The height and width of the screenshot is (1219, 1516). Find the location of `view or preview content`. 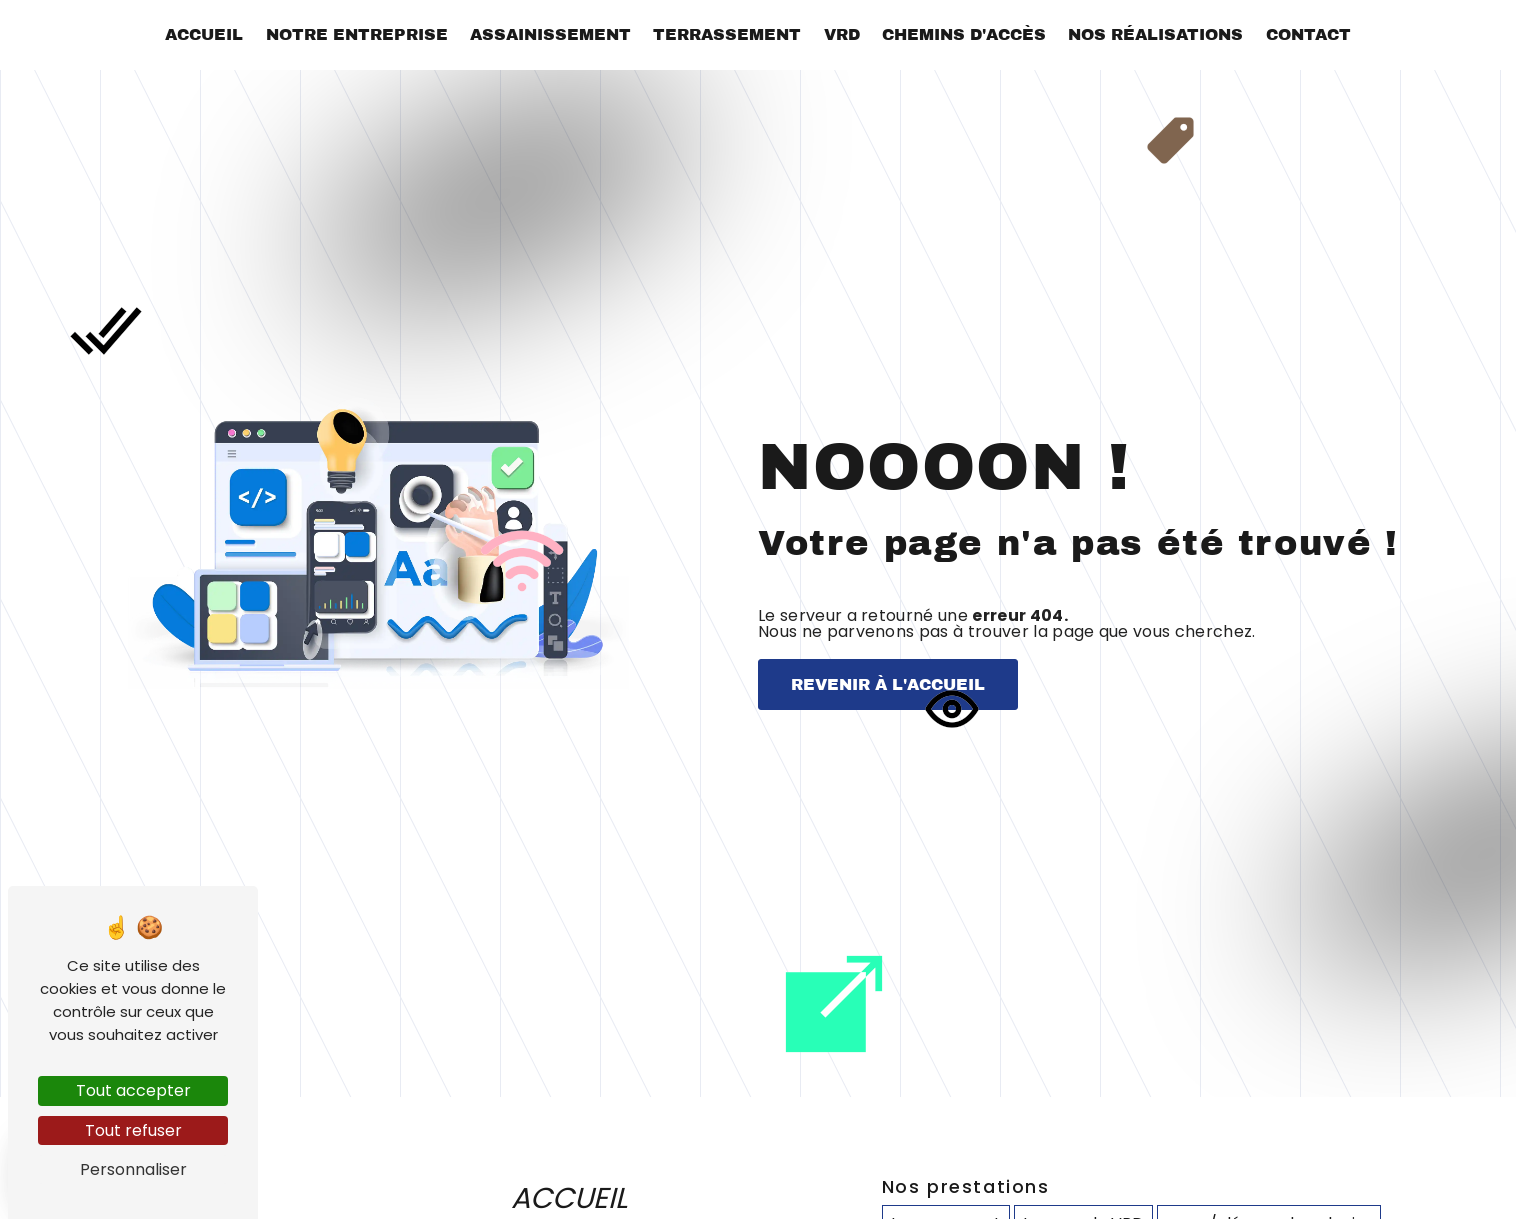

view or preview content is located at coordinates (952, 709).